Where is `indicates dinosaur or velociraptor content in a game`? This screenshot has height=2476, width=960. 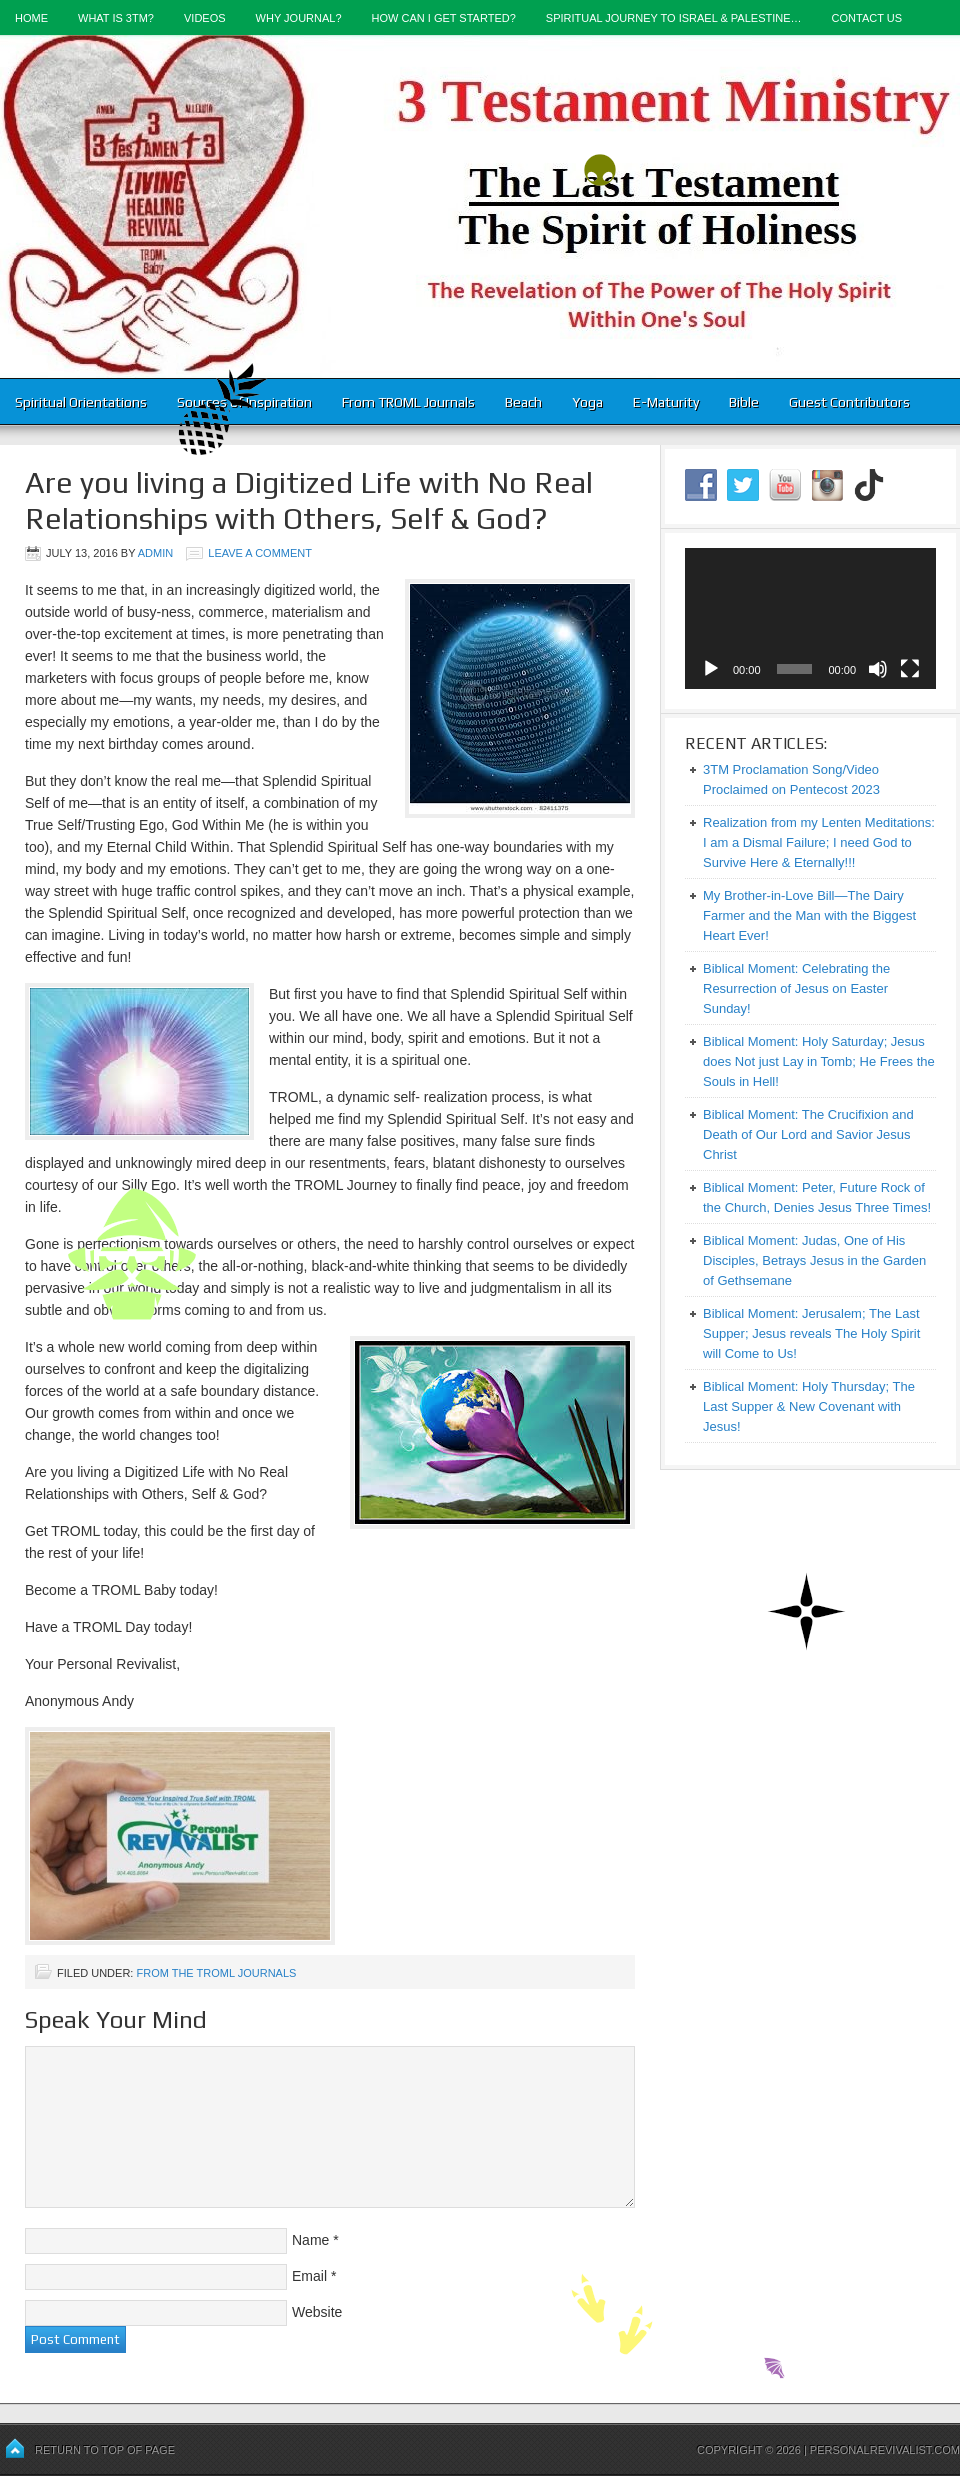 indicates dinosaur or velociraptor content in a game is located at coordinates (612, 2314).